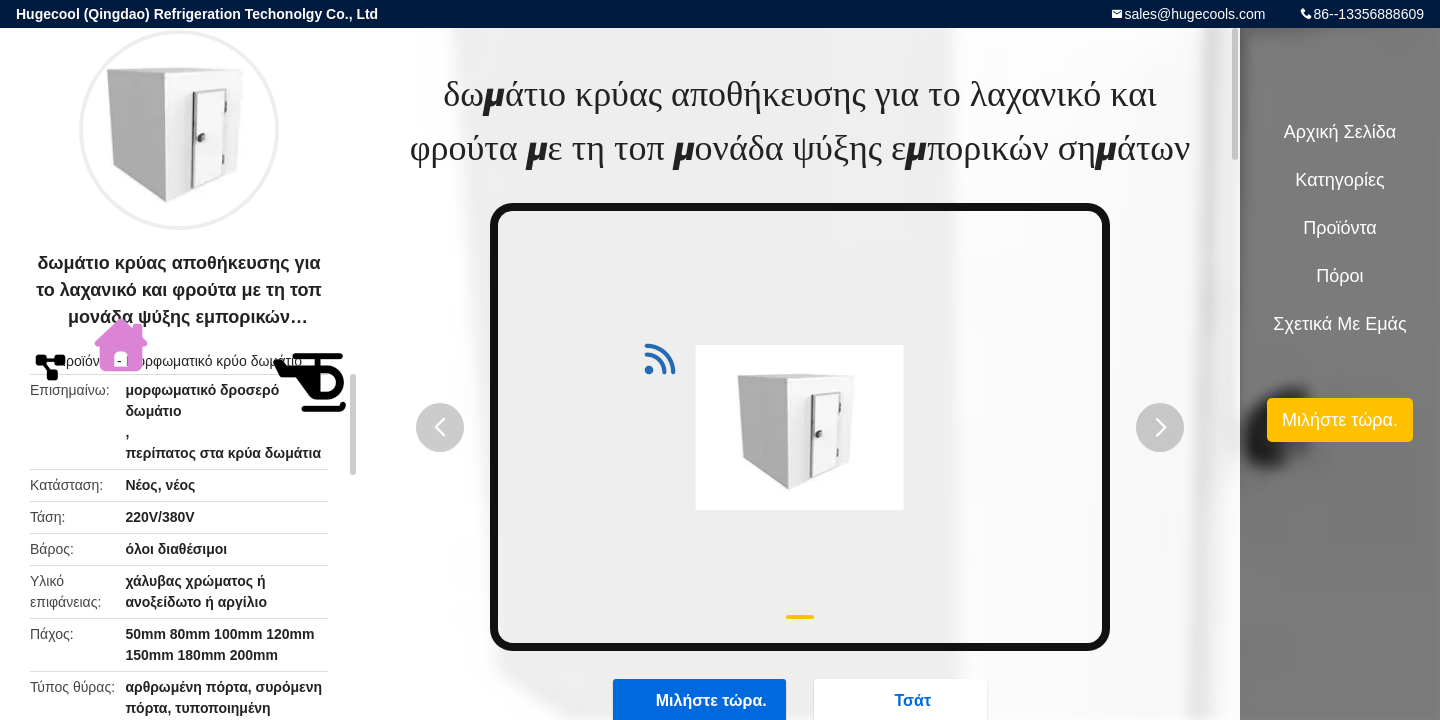 The image size is (1440, 720). What do you see at coordinates (50, 367) in the screenshot?
I see `view project workflow or diagram` at bounding box center [50, 367].